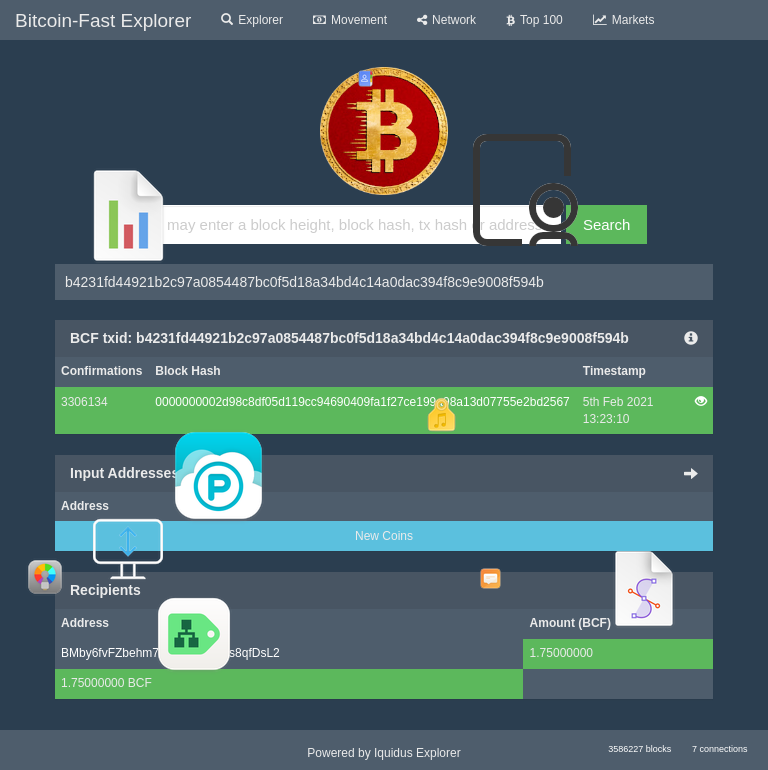 This screenshot has width=768, height=770. What do you see at coordinates (218, 475) in the screenshot?
I see `open pCloud cloud storage app` at bounding box center [218, 475].